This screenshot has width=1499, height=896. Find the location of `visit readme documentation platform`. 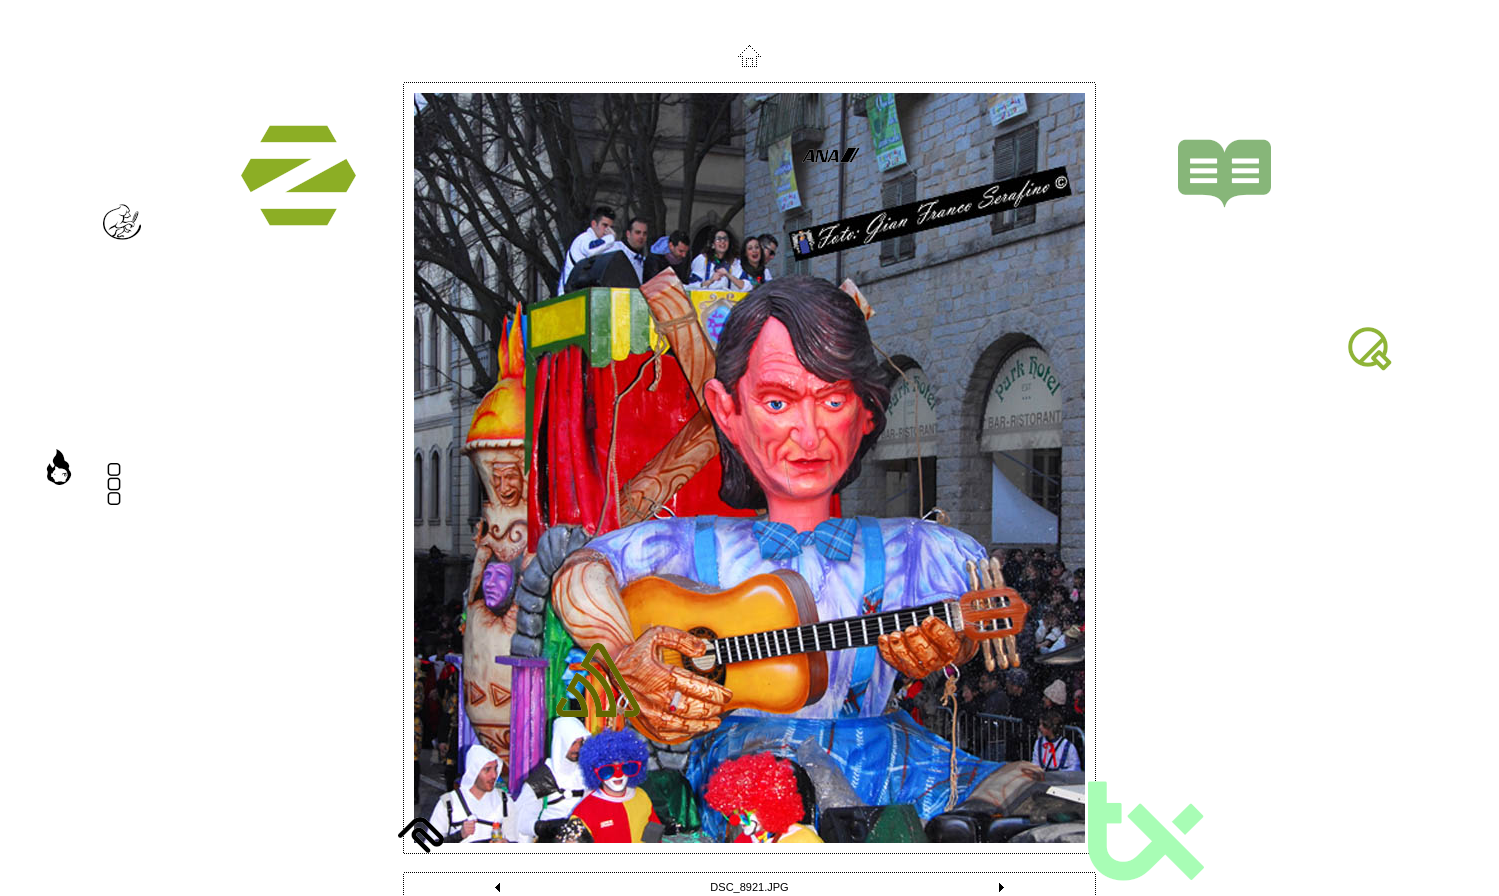

visit readme documentation platform is located at coordinates (1224, 173).